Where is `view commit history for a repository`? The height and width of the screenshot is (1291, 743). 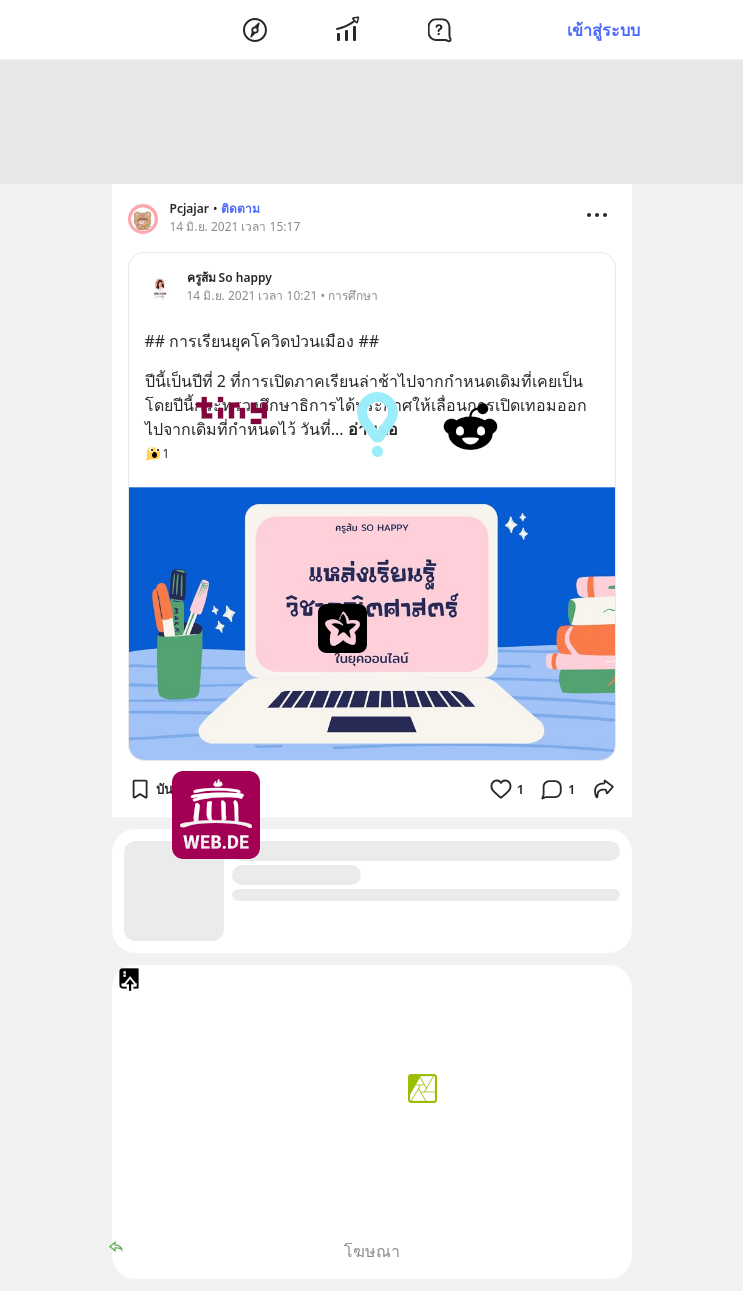
view commit history for a repository is located at coordinates (129, 979).